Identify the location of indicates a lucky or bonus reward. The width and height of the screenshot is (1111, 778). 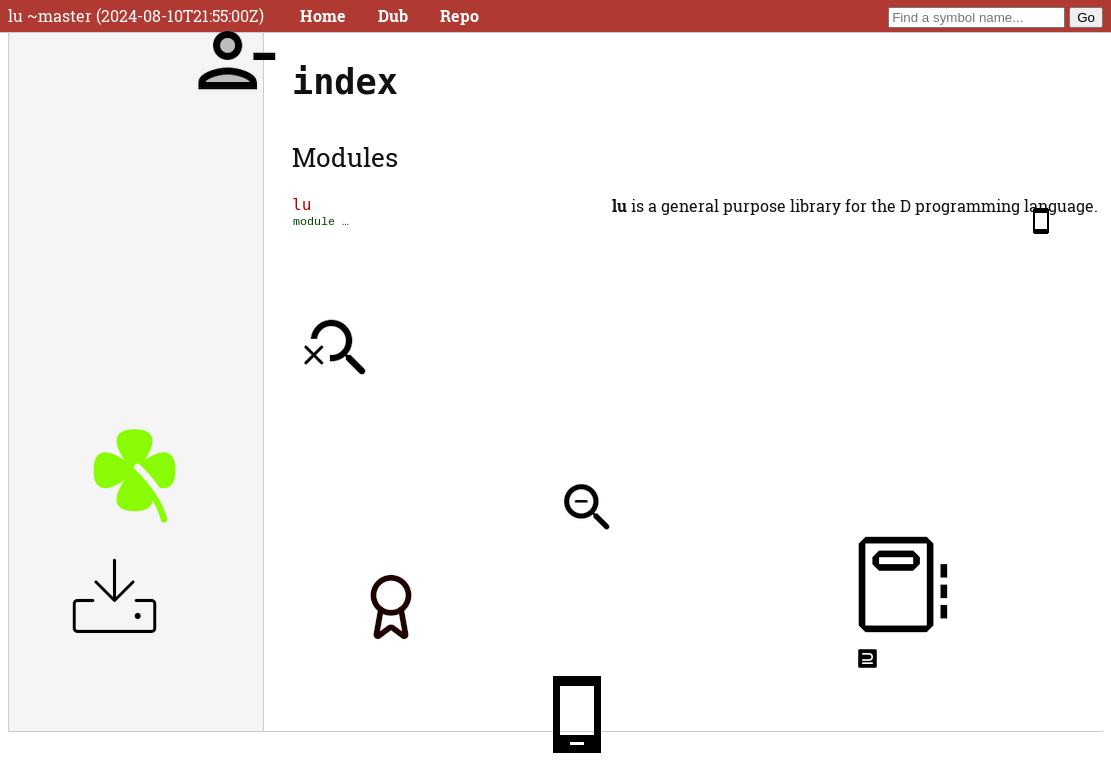
(134, 473).